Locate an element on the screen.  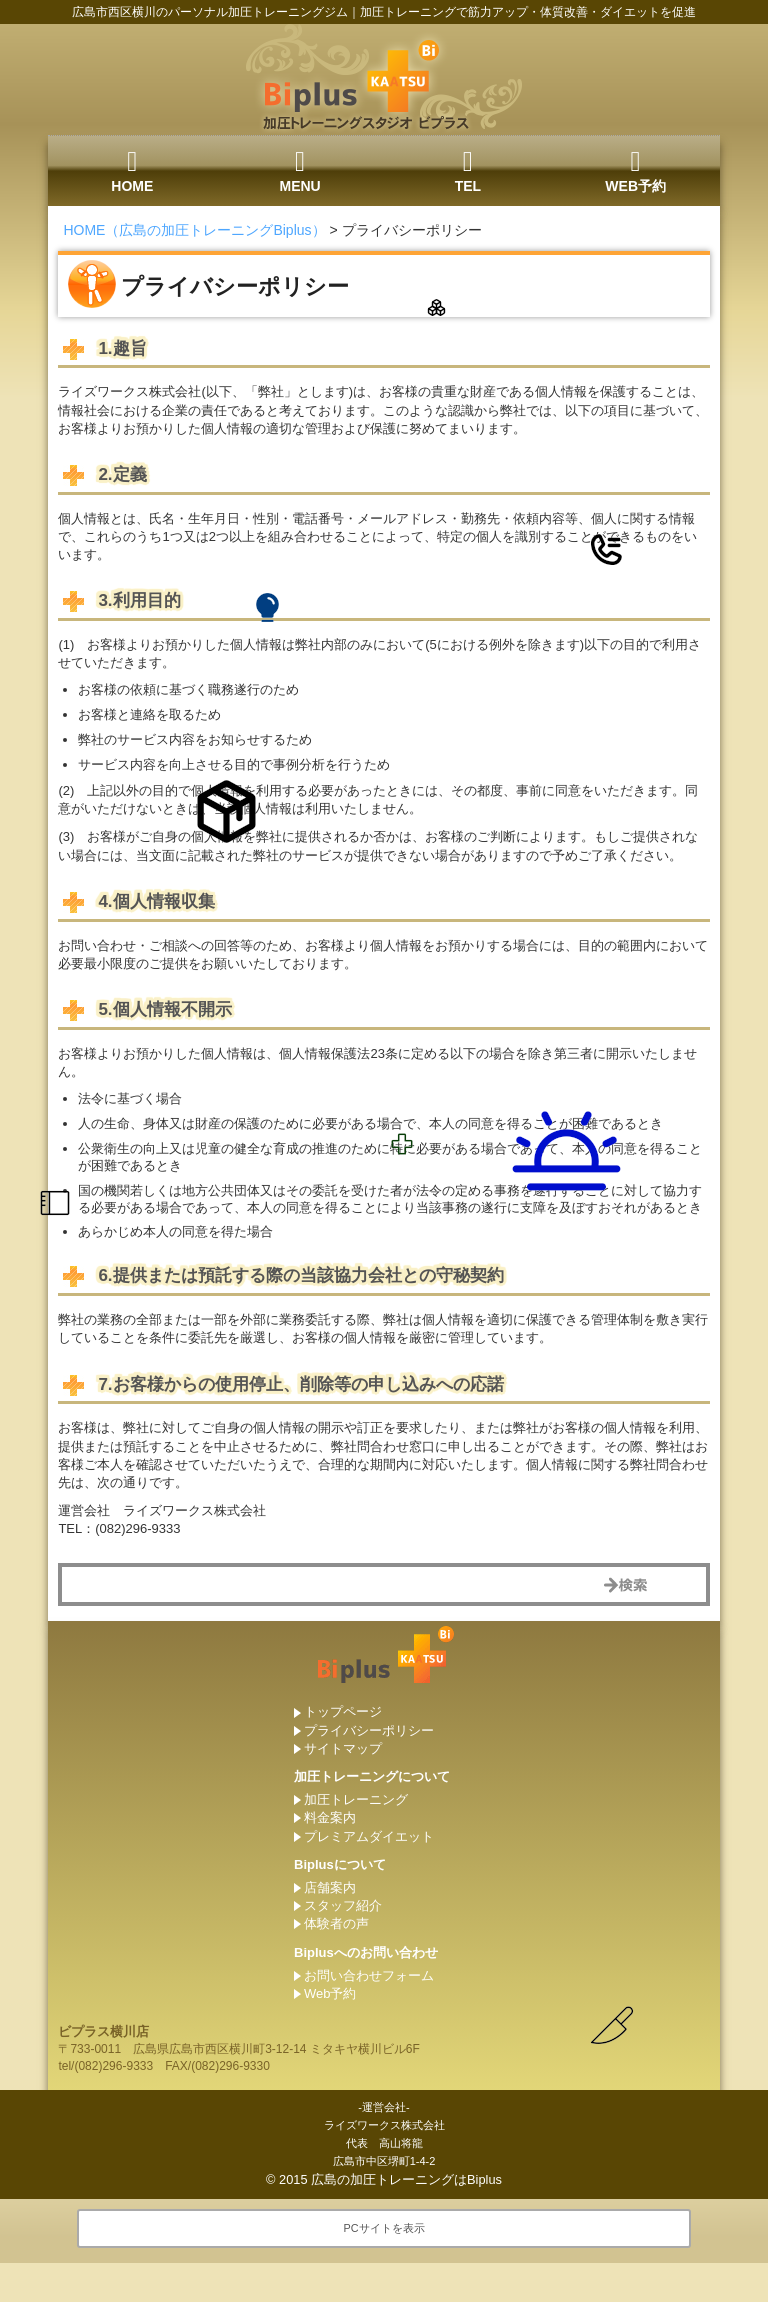
toggle sidebar navigation panel is located at coordinates (55, 1203).